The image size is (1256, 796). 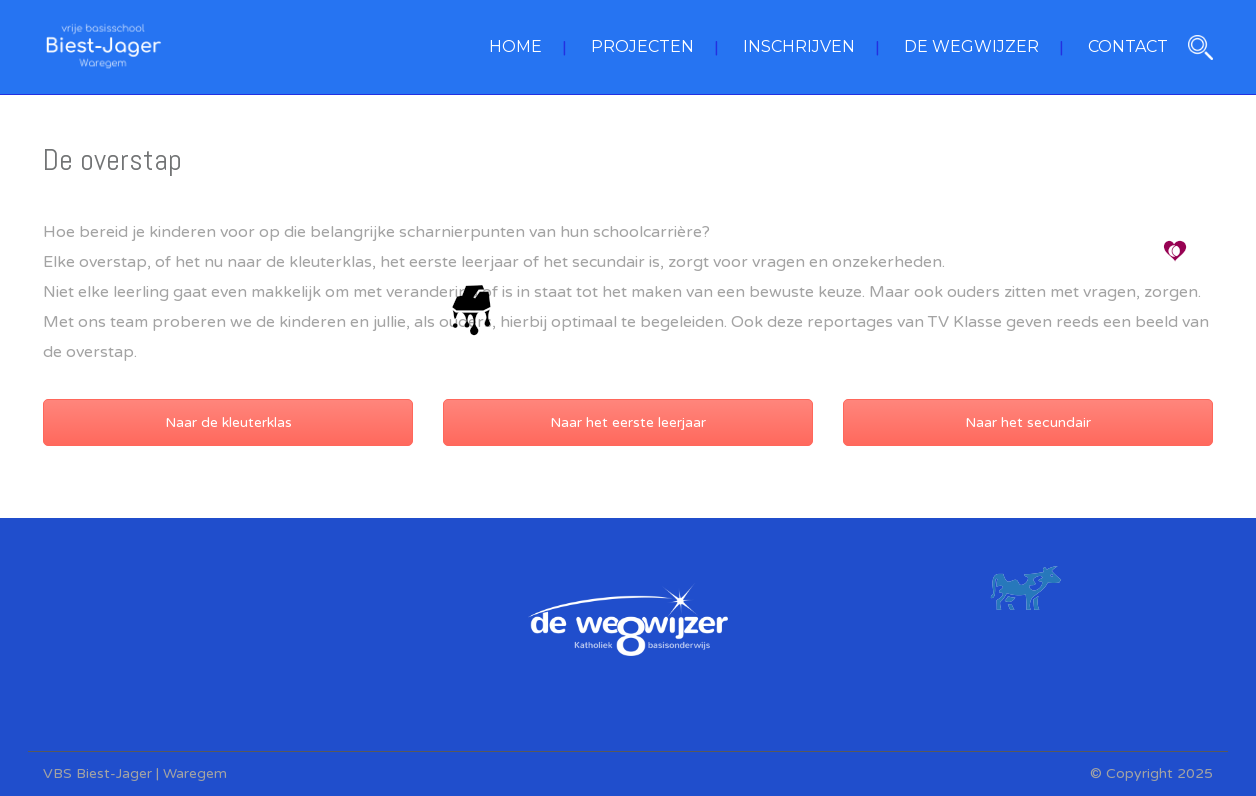 What do you see at coordinates (1175, 251) in the screenshot?
I see `favorite or like a game item` at bounding box center [1175, 251].